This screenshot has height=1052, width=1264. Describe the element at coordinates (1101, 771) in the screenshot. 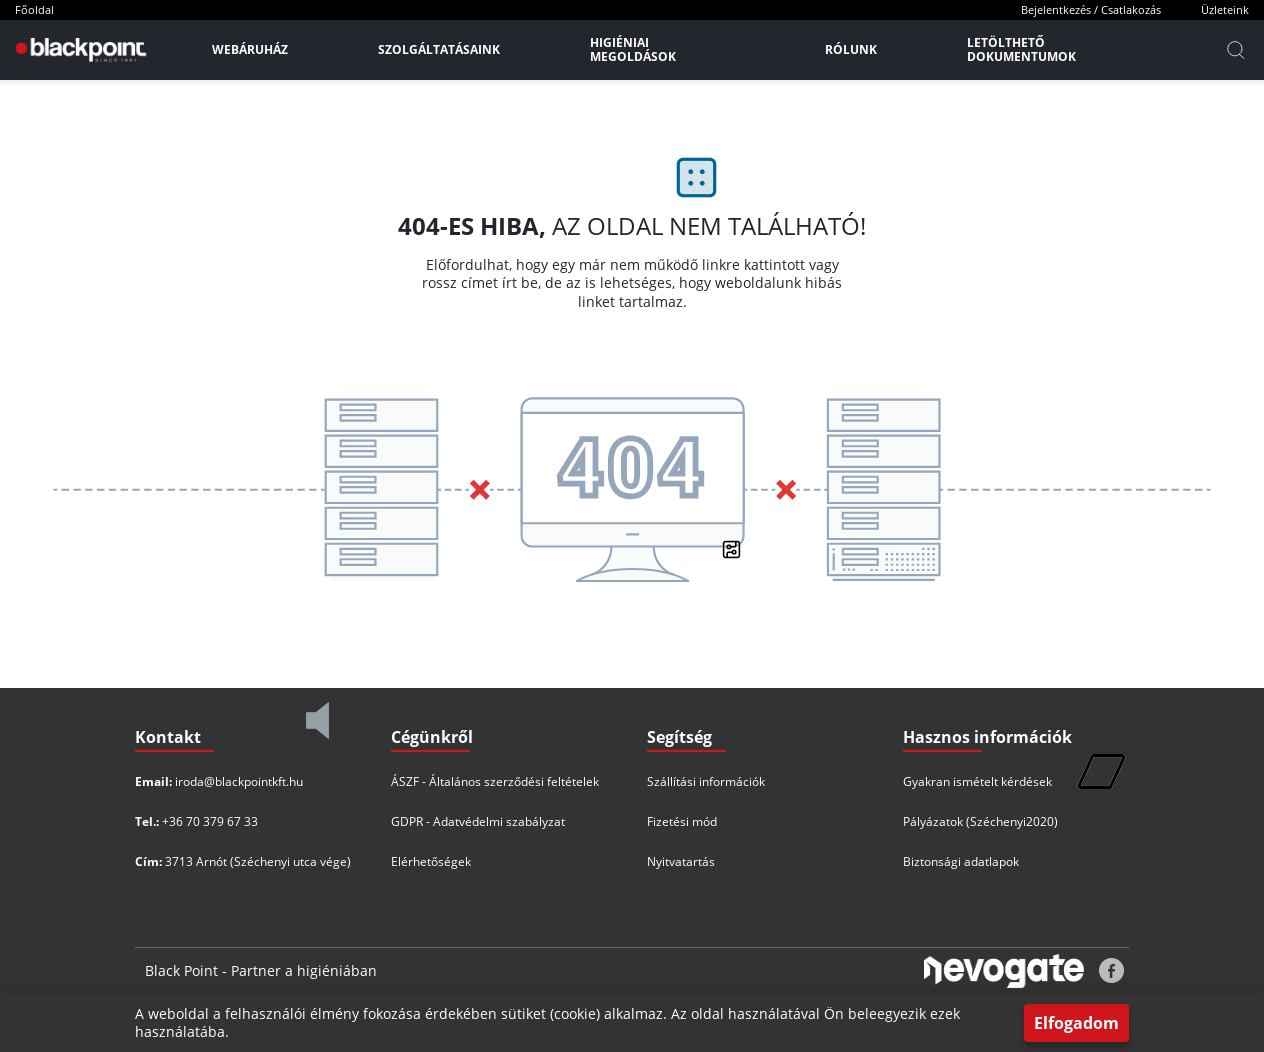

I see `select parallelogram shape tool` at that location.